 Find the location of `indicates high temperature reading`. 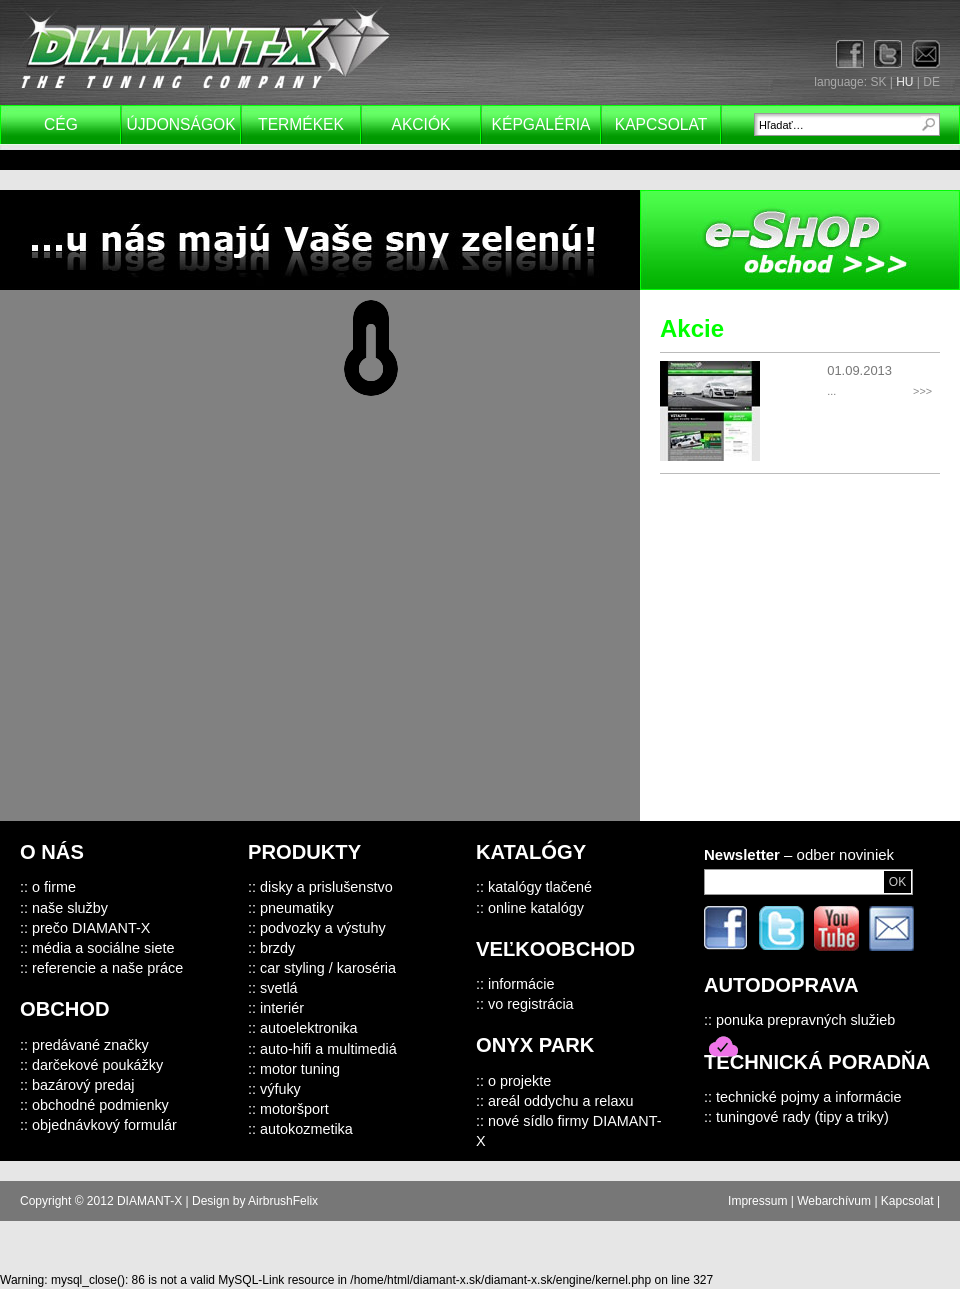

indicates high temperature reading is located at coordinates (371, 348).